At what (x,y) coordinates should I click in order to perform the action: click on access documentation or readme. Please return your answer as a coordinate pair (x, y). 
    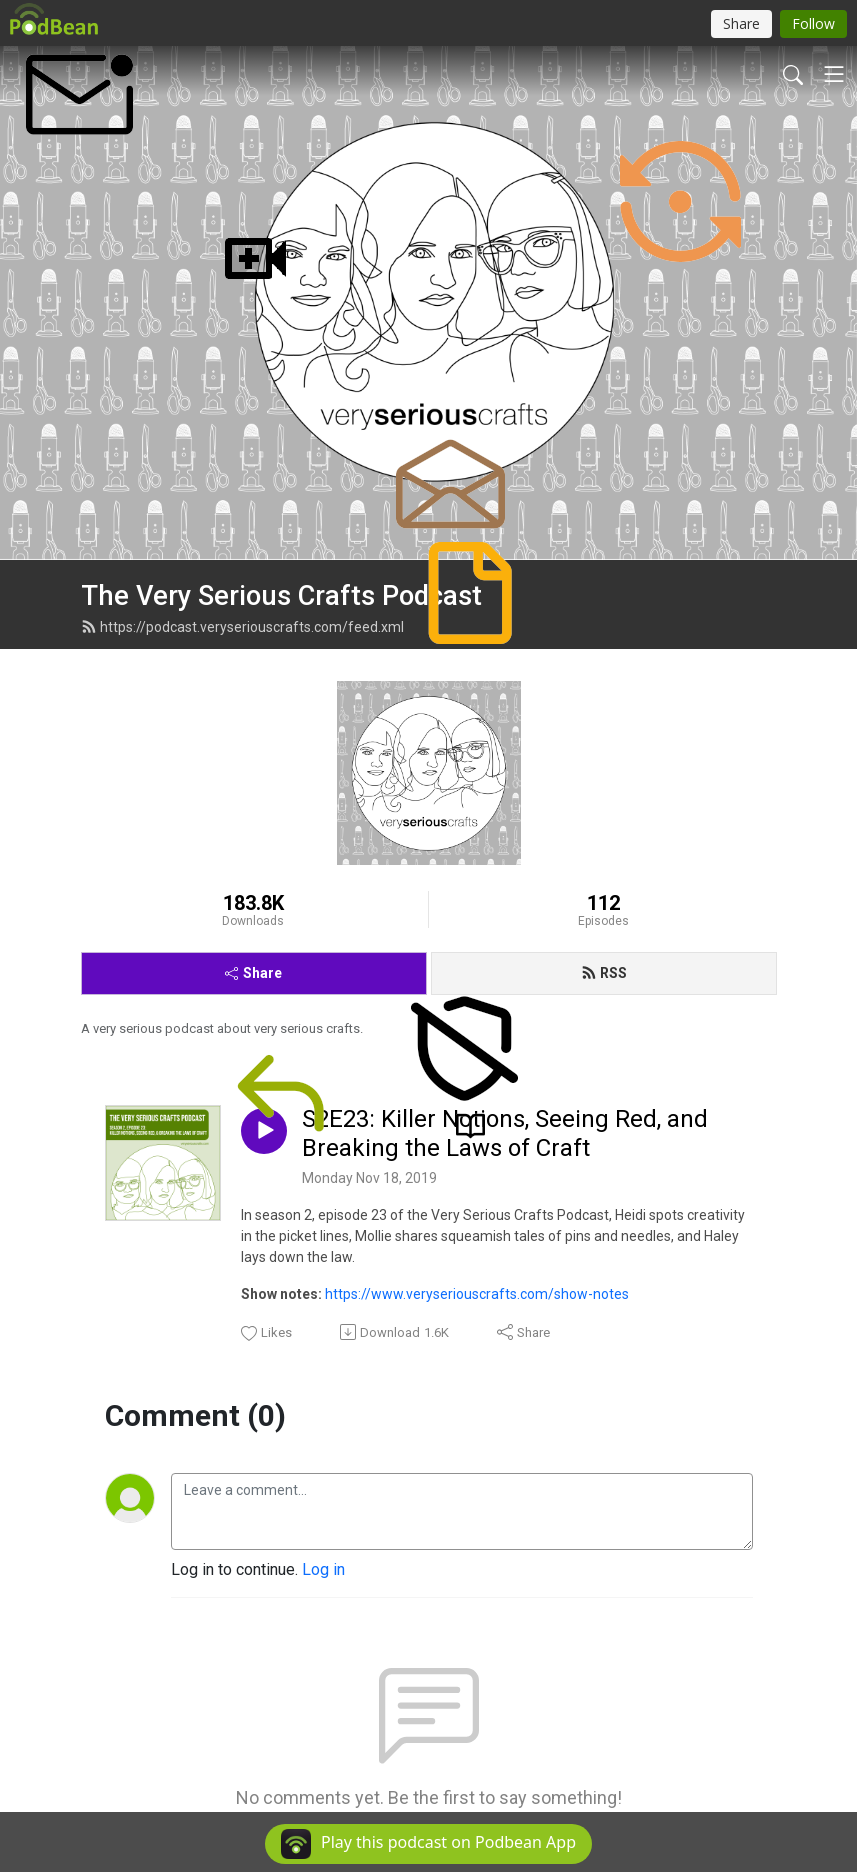
    Looking at the image, I should click on (470, 1126).